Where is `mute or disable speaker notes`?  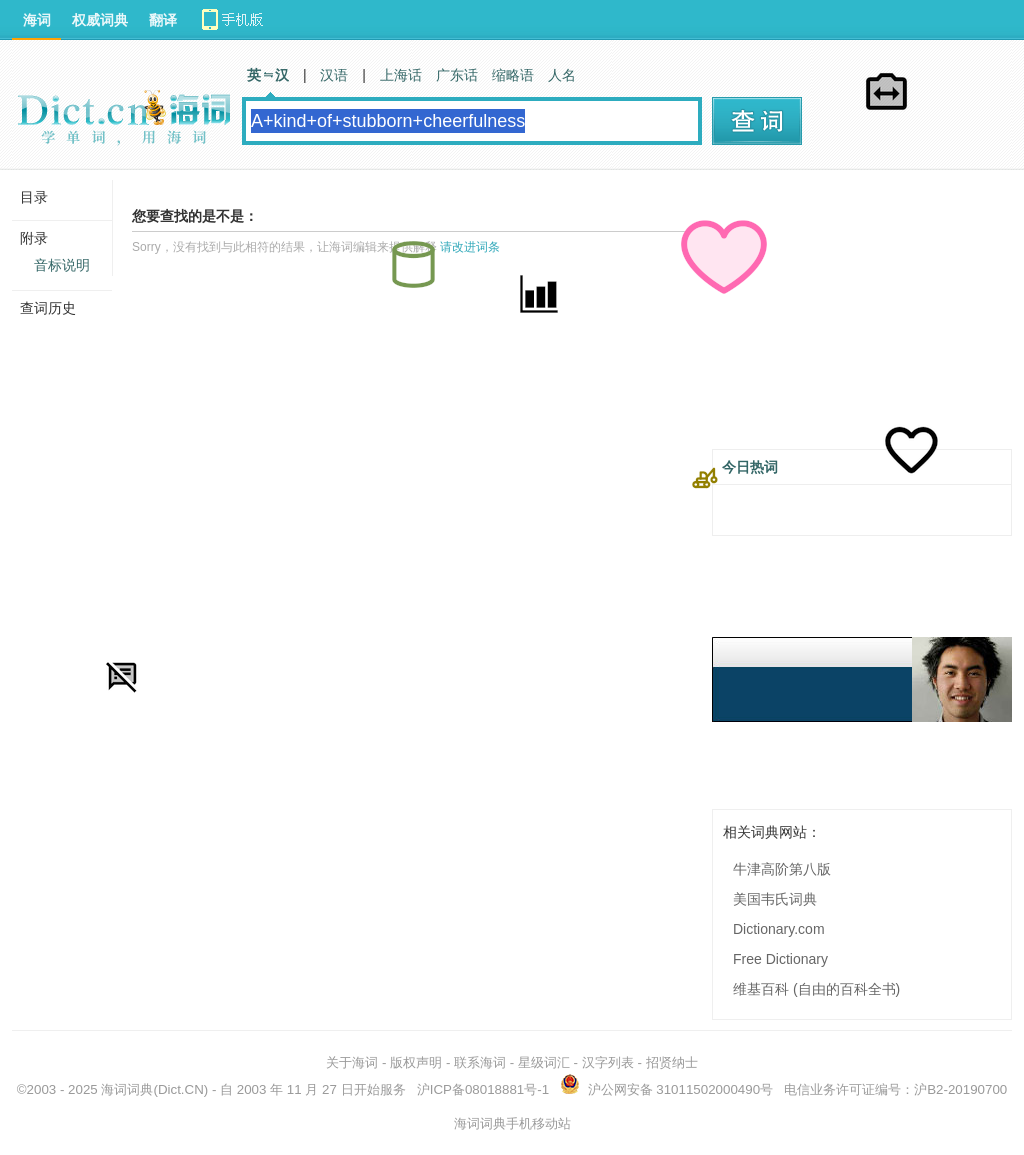 mute or disable speaker notes is located at coordinates (122, 676).